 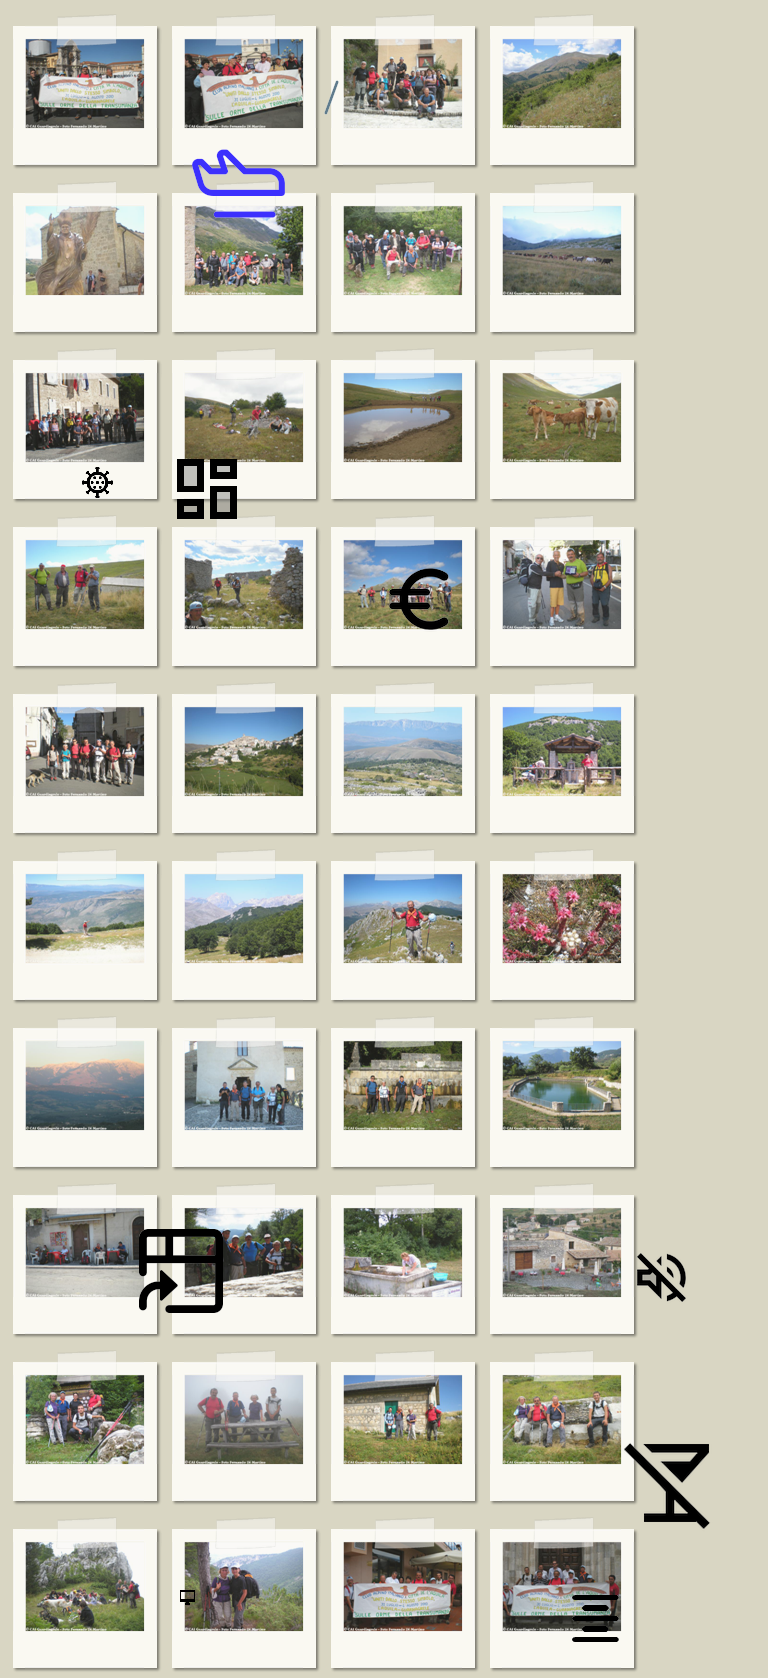 I want to click on indicates a disabled or unavailable feature, so click(x=331, y=97).